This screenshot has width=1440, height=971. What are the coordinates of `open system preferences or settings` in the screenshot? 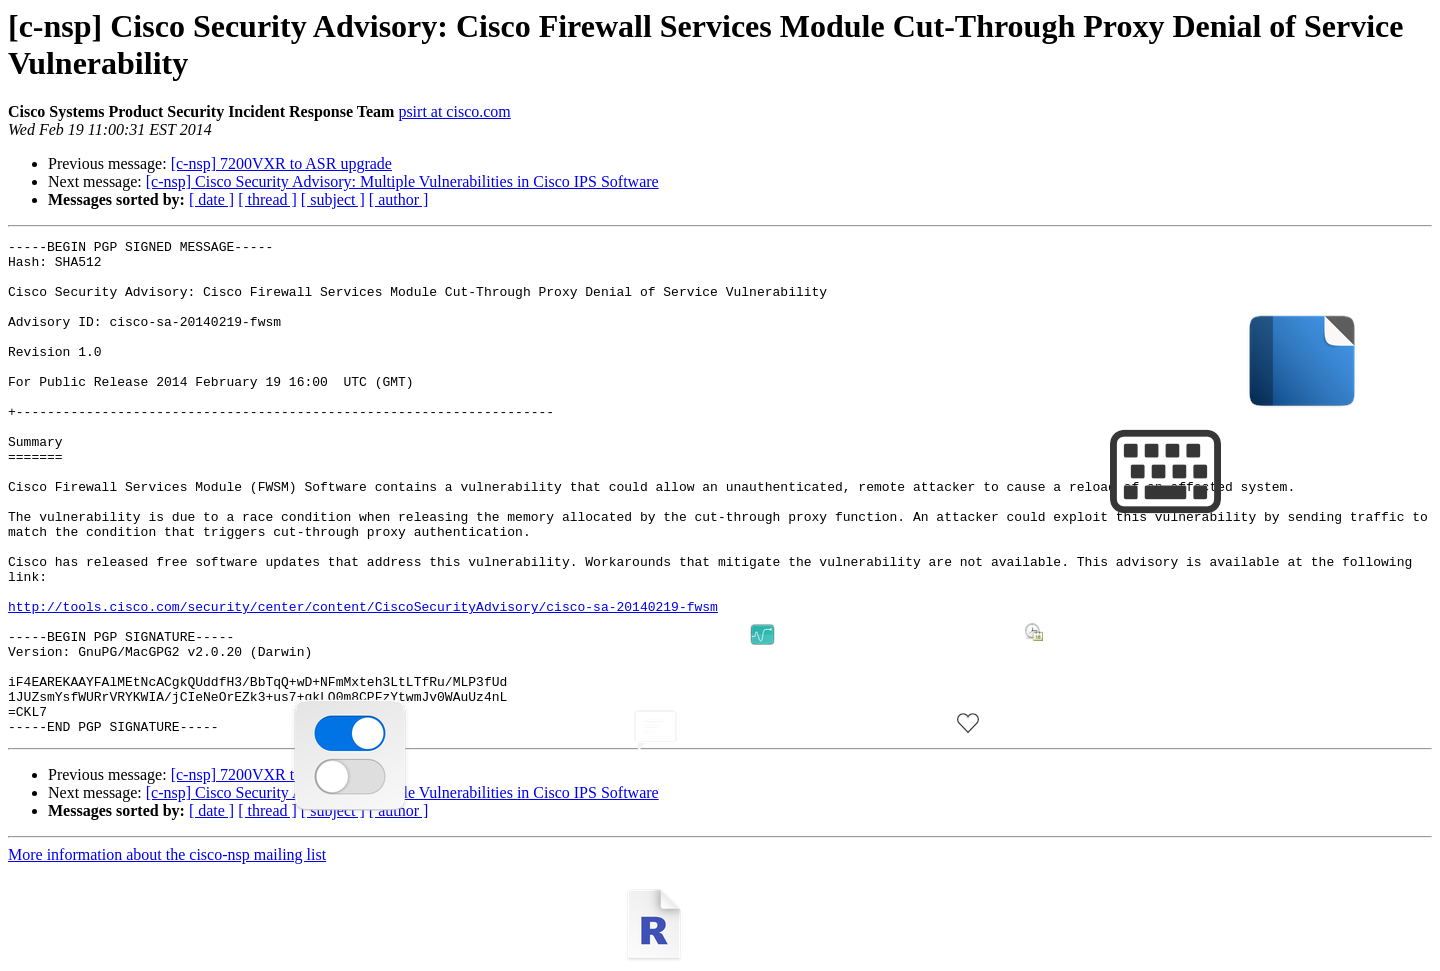 It's located at (350, 755).